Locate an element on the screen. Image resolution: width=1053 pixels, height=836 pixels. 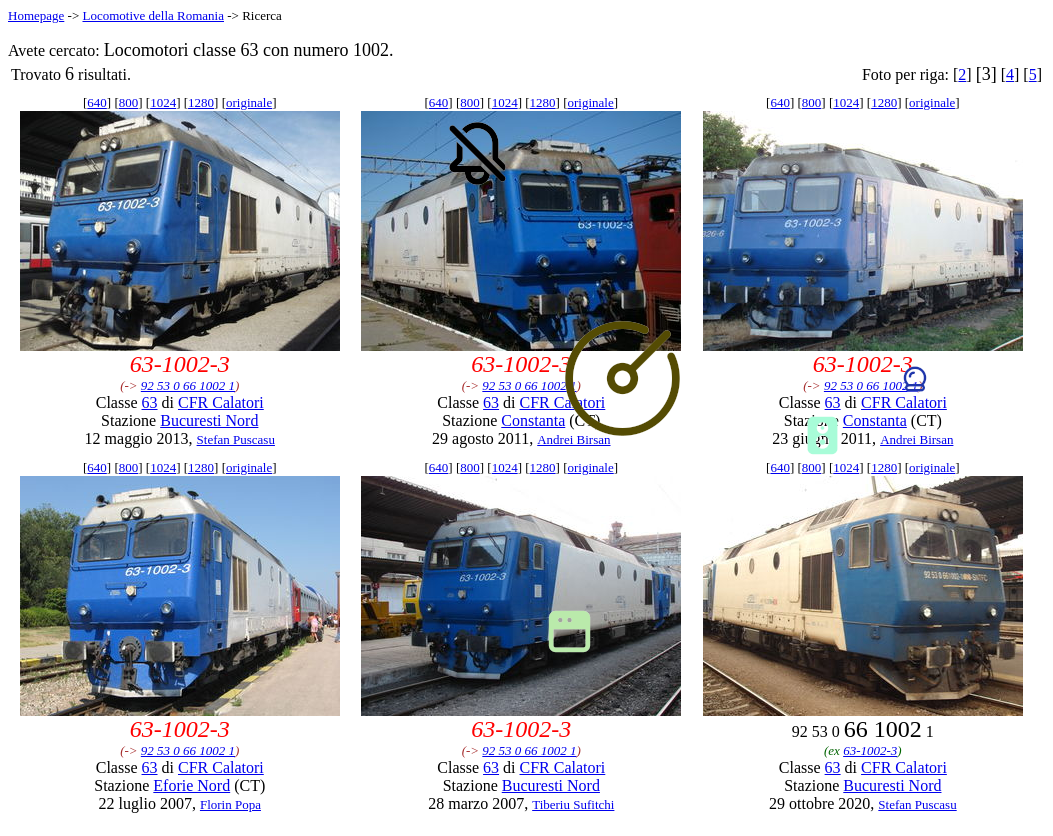
adjust speaker or audio output settings is located at coordinates (822, 435).